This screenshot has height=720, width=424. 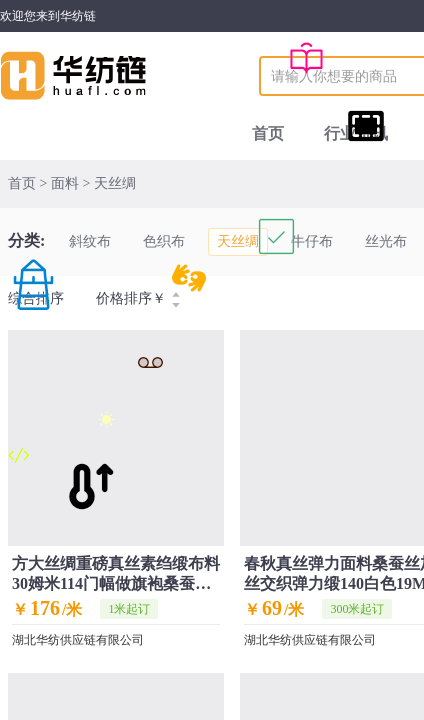 What do you see at coordinates (19, 455) in the screenshot?
I see `view or edit source code` at bounding box center [19, 455].